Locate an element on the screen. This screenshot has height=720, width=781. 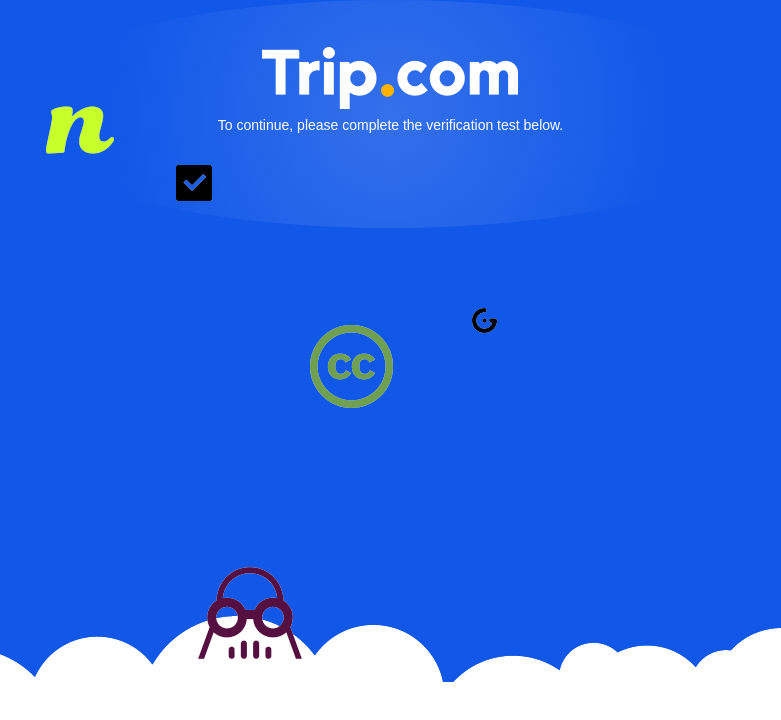
indicates a selected or completed item is located at coordinates (194, 183).